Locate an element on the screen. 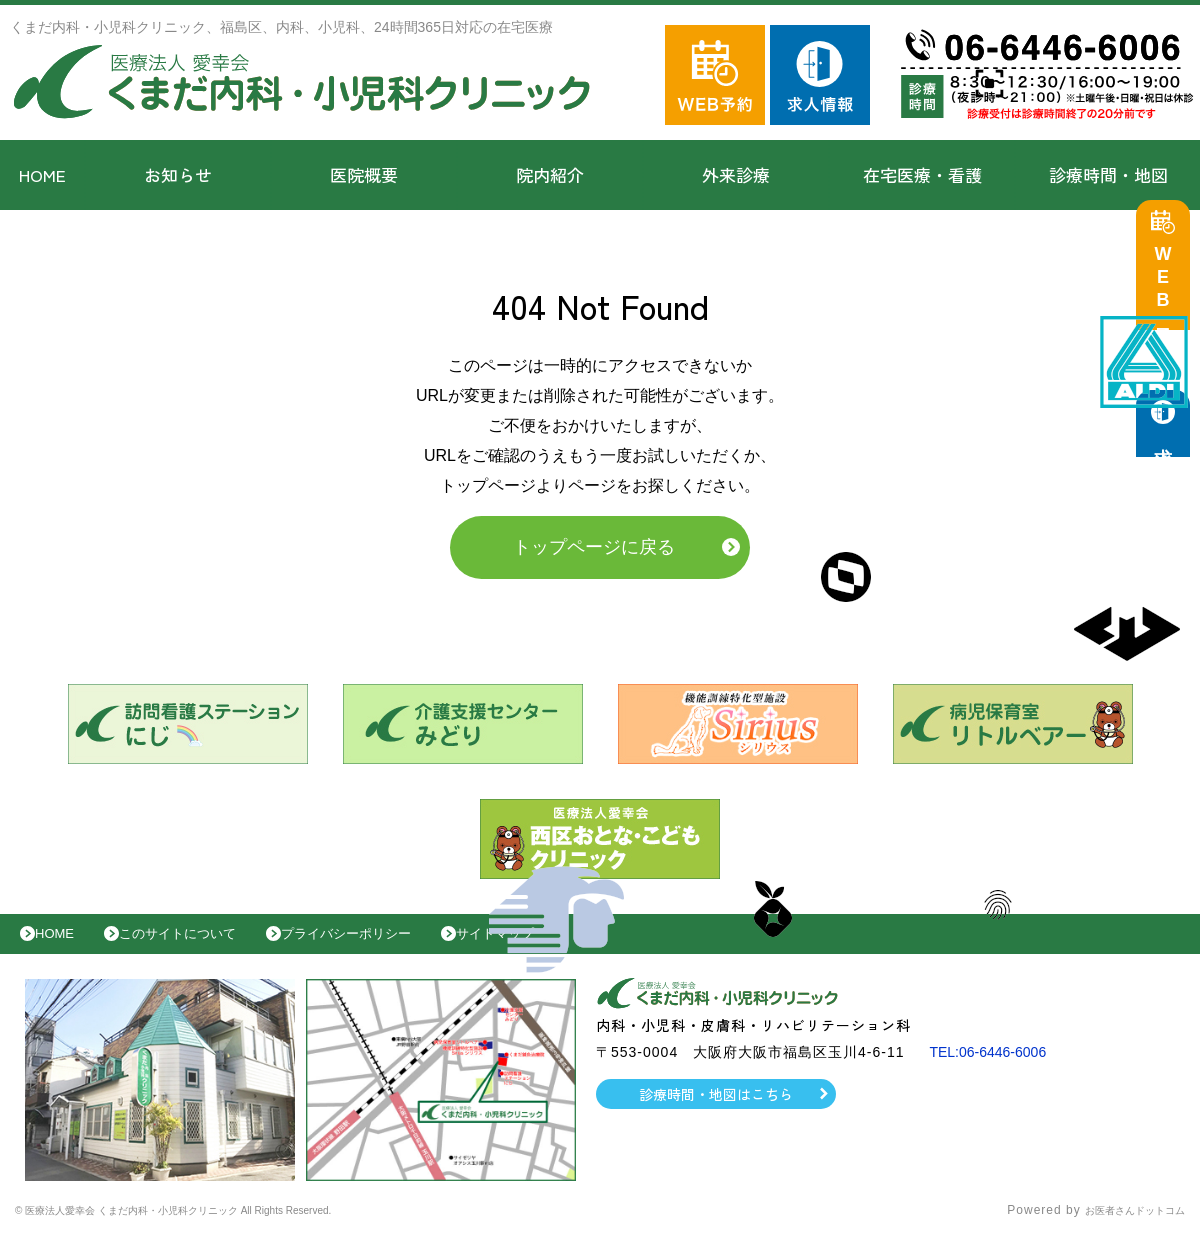 The width and height of the screenshot is (1200, 1251). enable focus mode to minimize distractions is located at coordinates (989, 83).